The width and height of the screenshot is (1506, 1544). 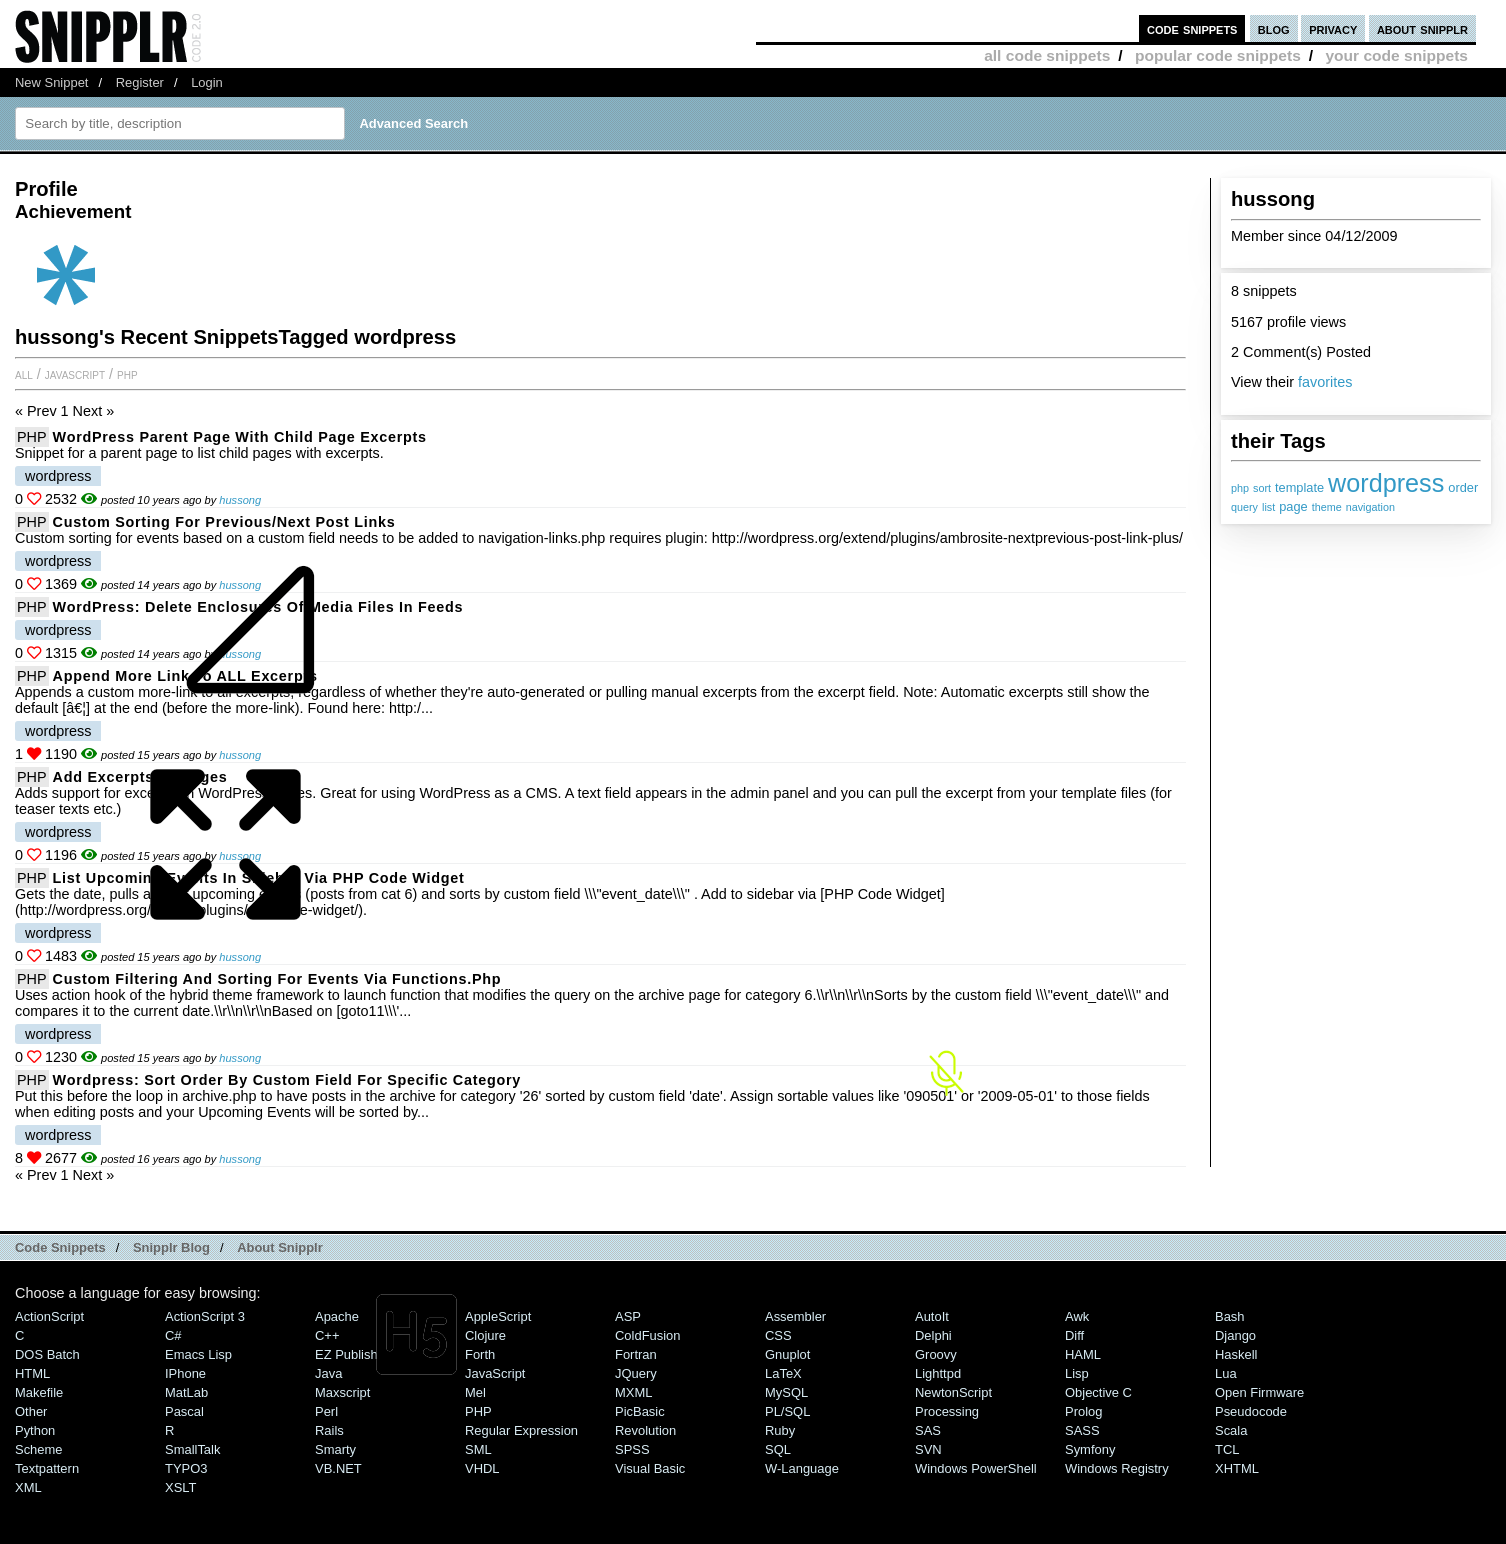 What do you see at coordinates (416, 1334) in the screenshot?
I see `format text as heading level 5` at bounding box center [416, 1334].